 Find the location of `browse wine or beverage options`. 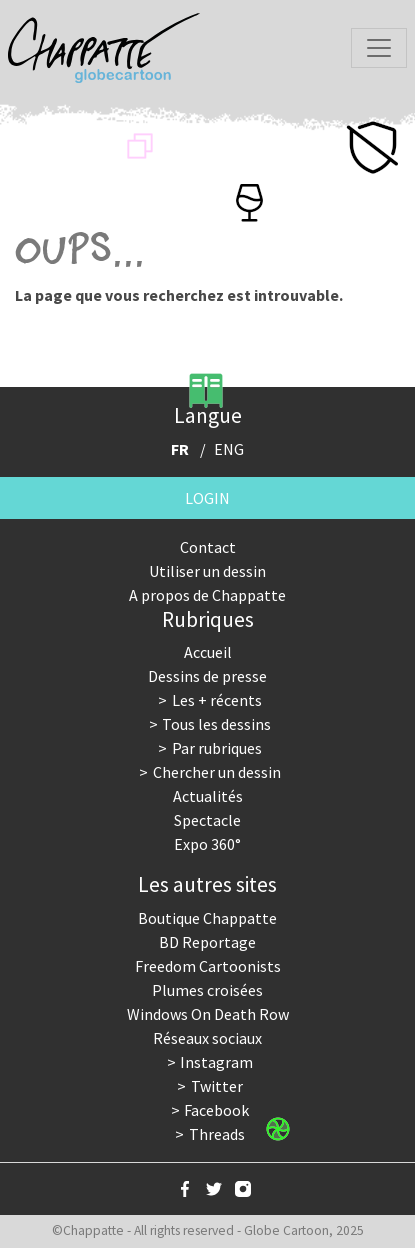

browse wine or beverage options is located at coordinates (249, 201).